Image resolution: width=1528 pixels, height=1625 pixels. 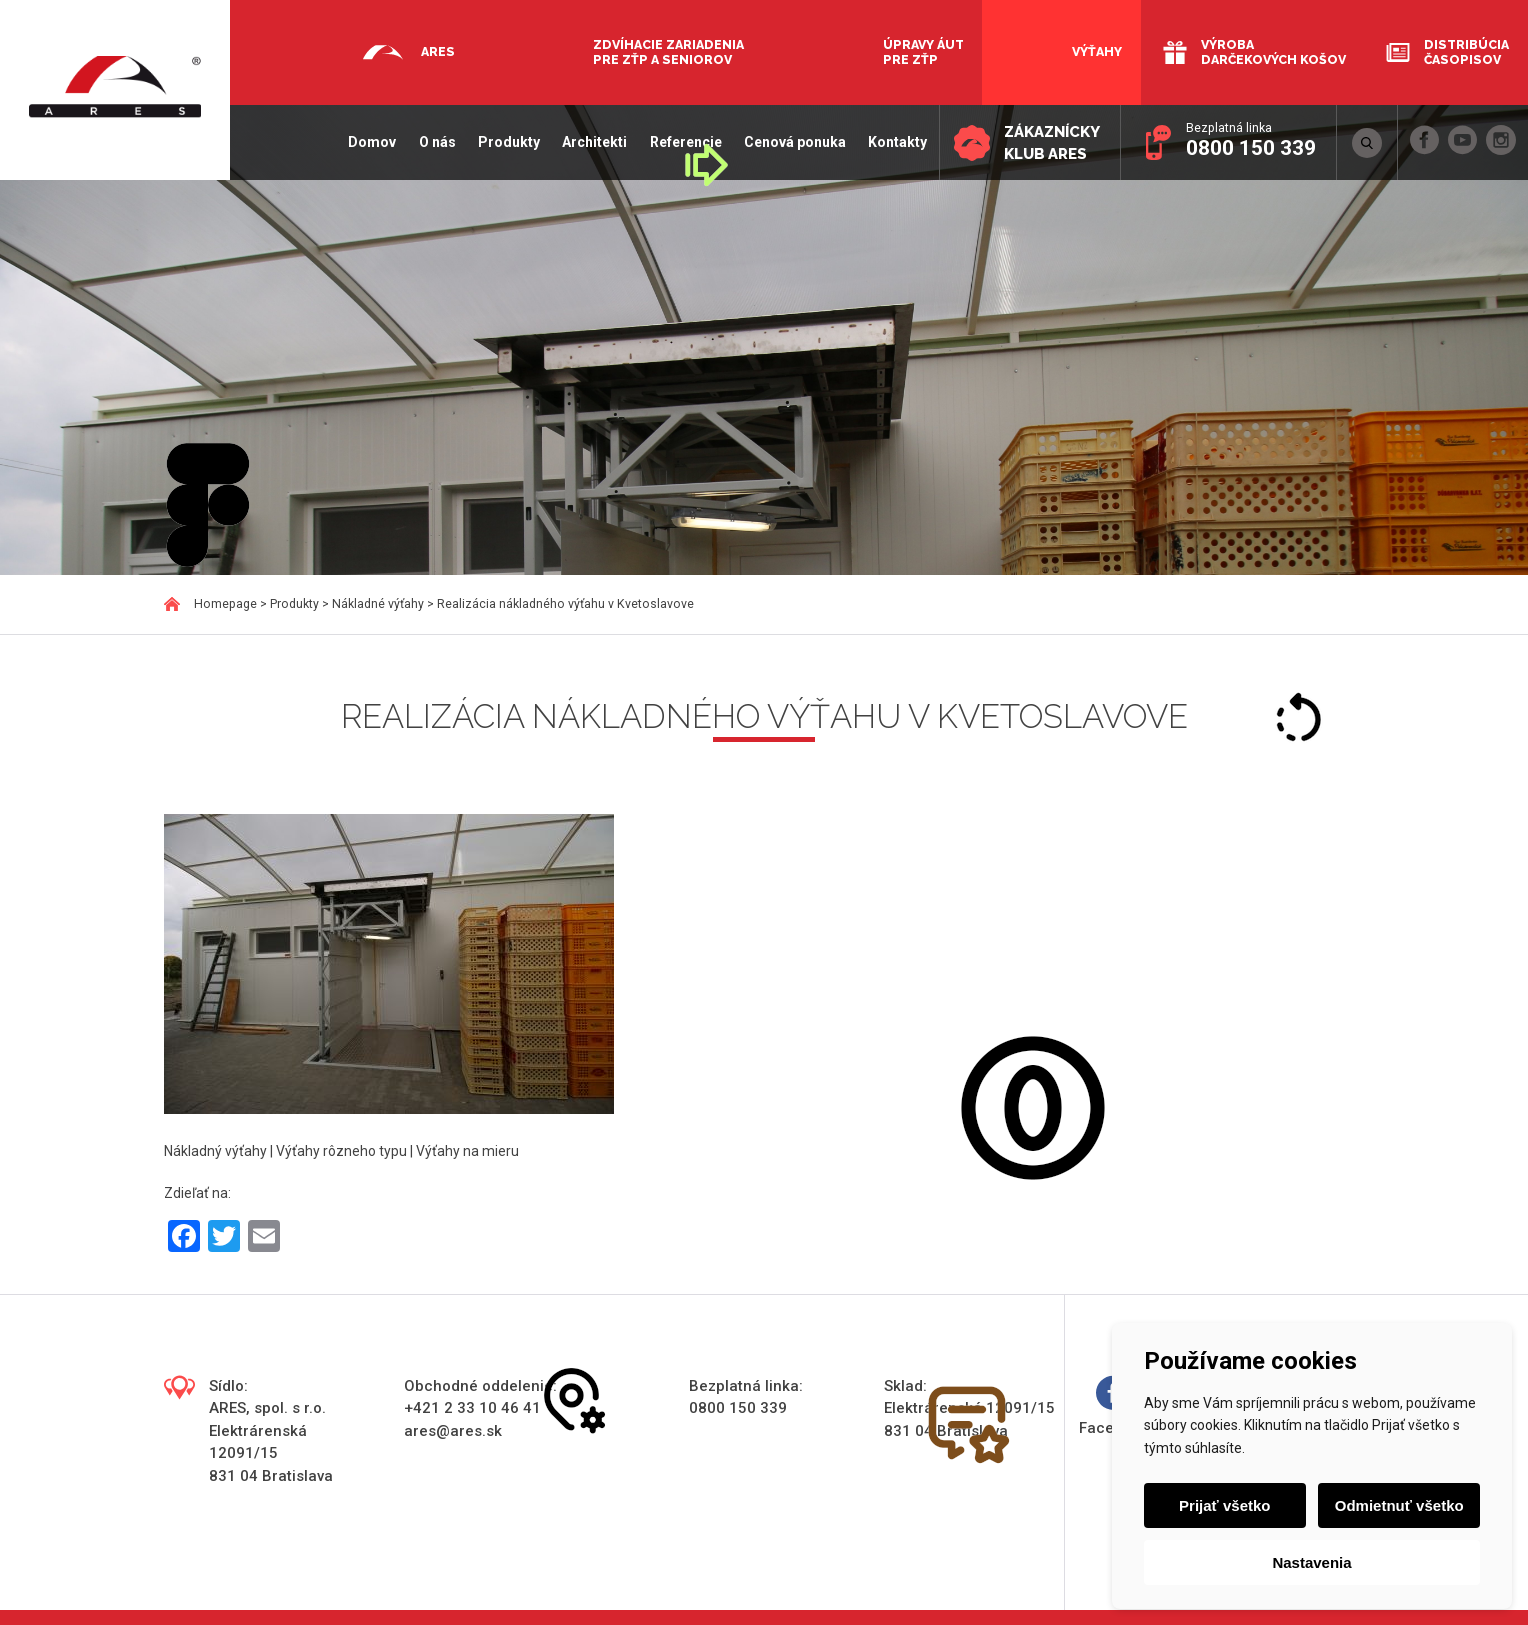 I want to click on move forward or proceed to next step, so click(x=705, y=165).